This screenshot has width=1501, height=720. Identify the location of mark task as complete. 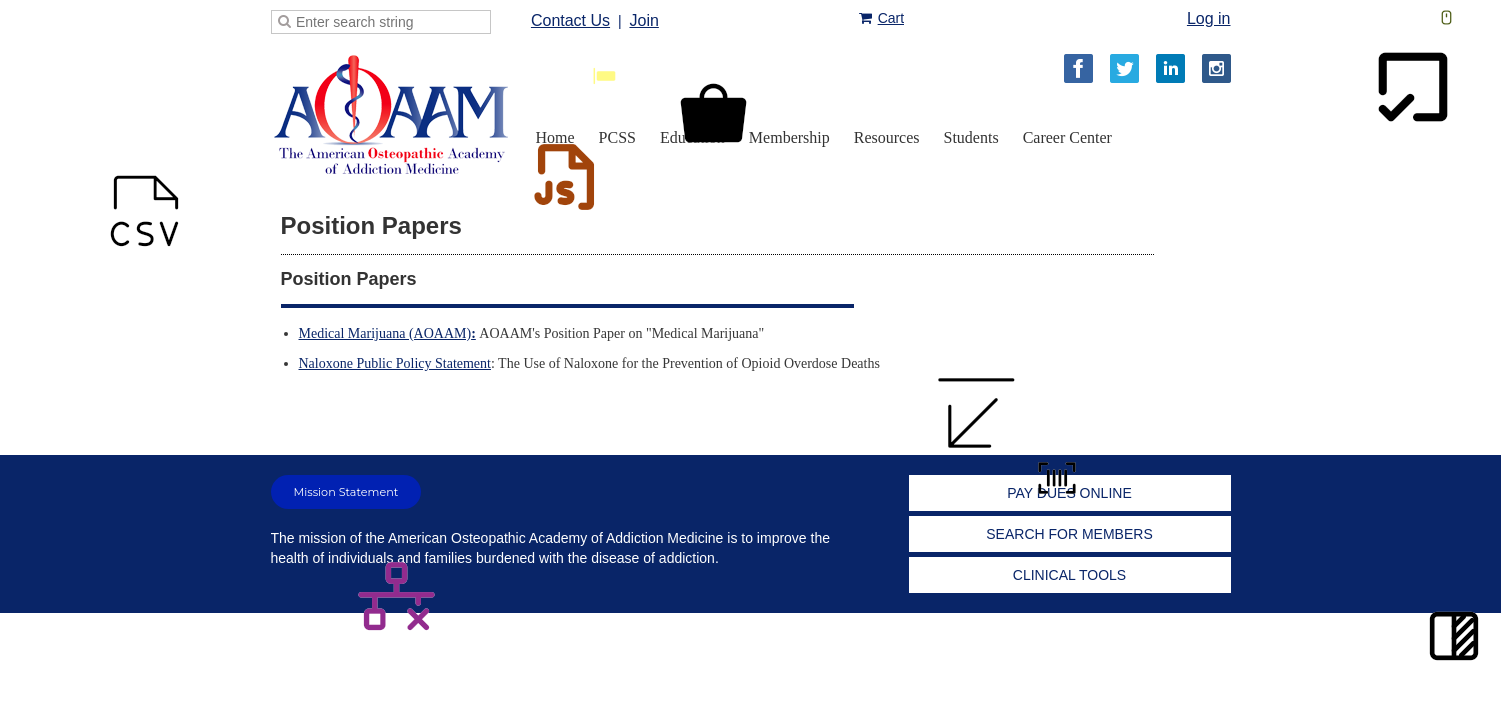
(1413, 87).